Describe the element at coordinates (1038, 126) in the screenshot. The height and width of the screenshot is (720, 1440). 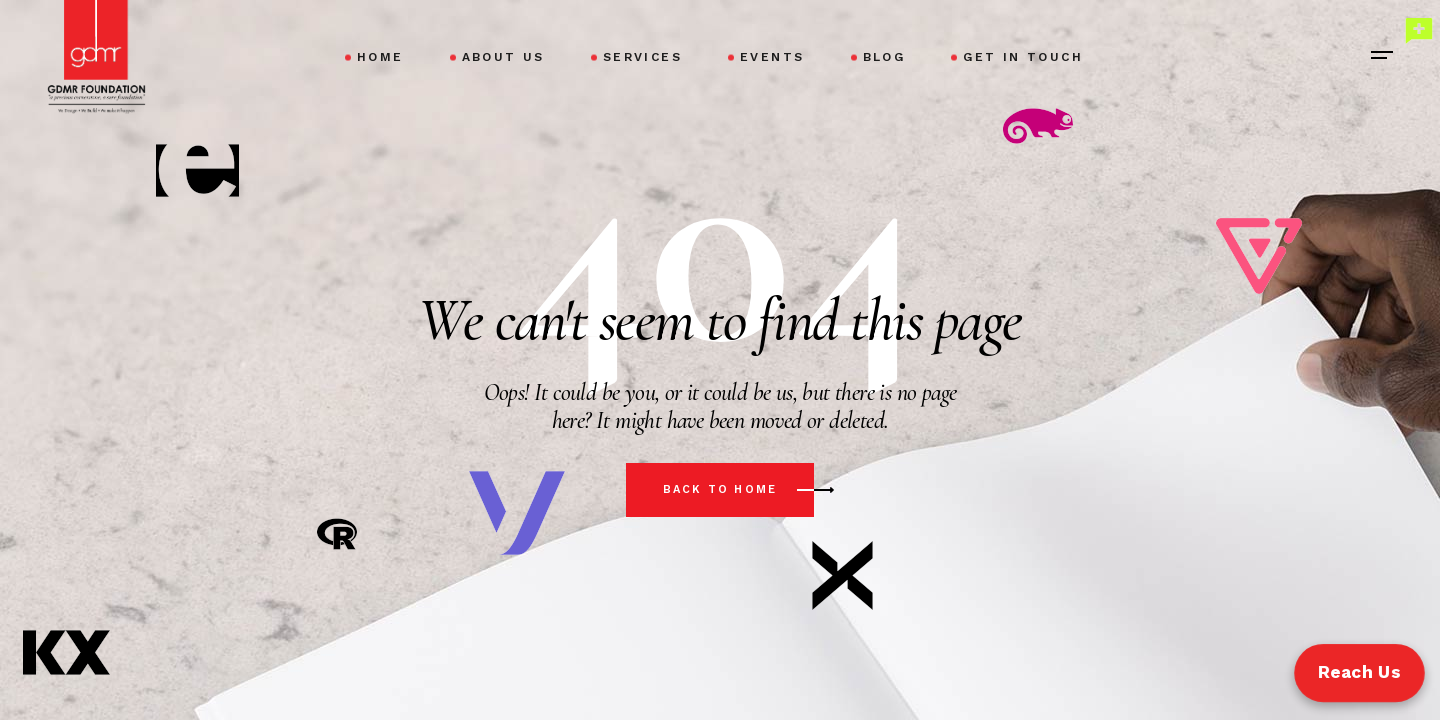
I see `SUSE Linux brand logo` at that location.